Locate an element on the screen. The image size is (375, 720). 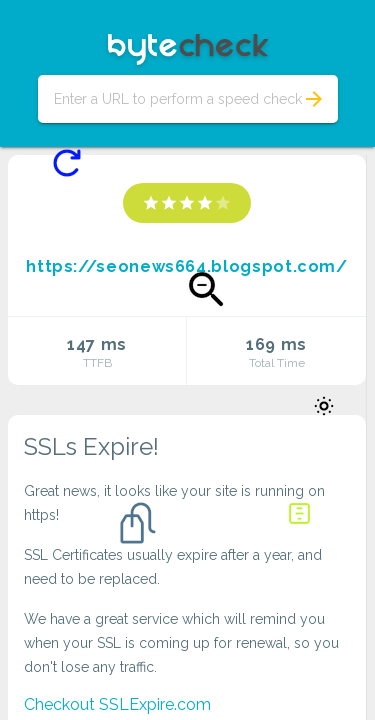
decrease screen brightness is located at coordinates (324, 406).